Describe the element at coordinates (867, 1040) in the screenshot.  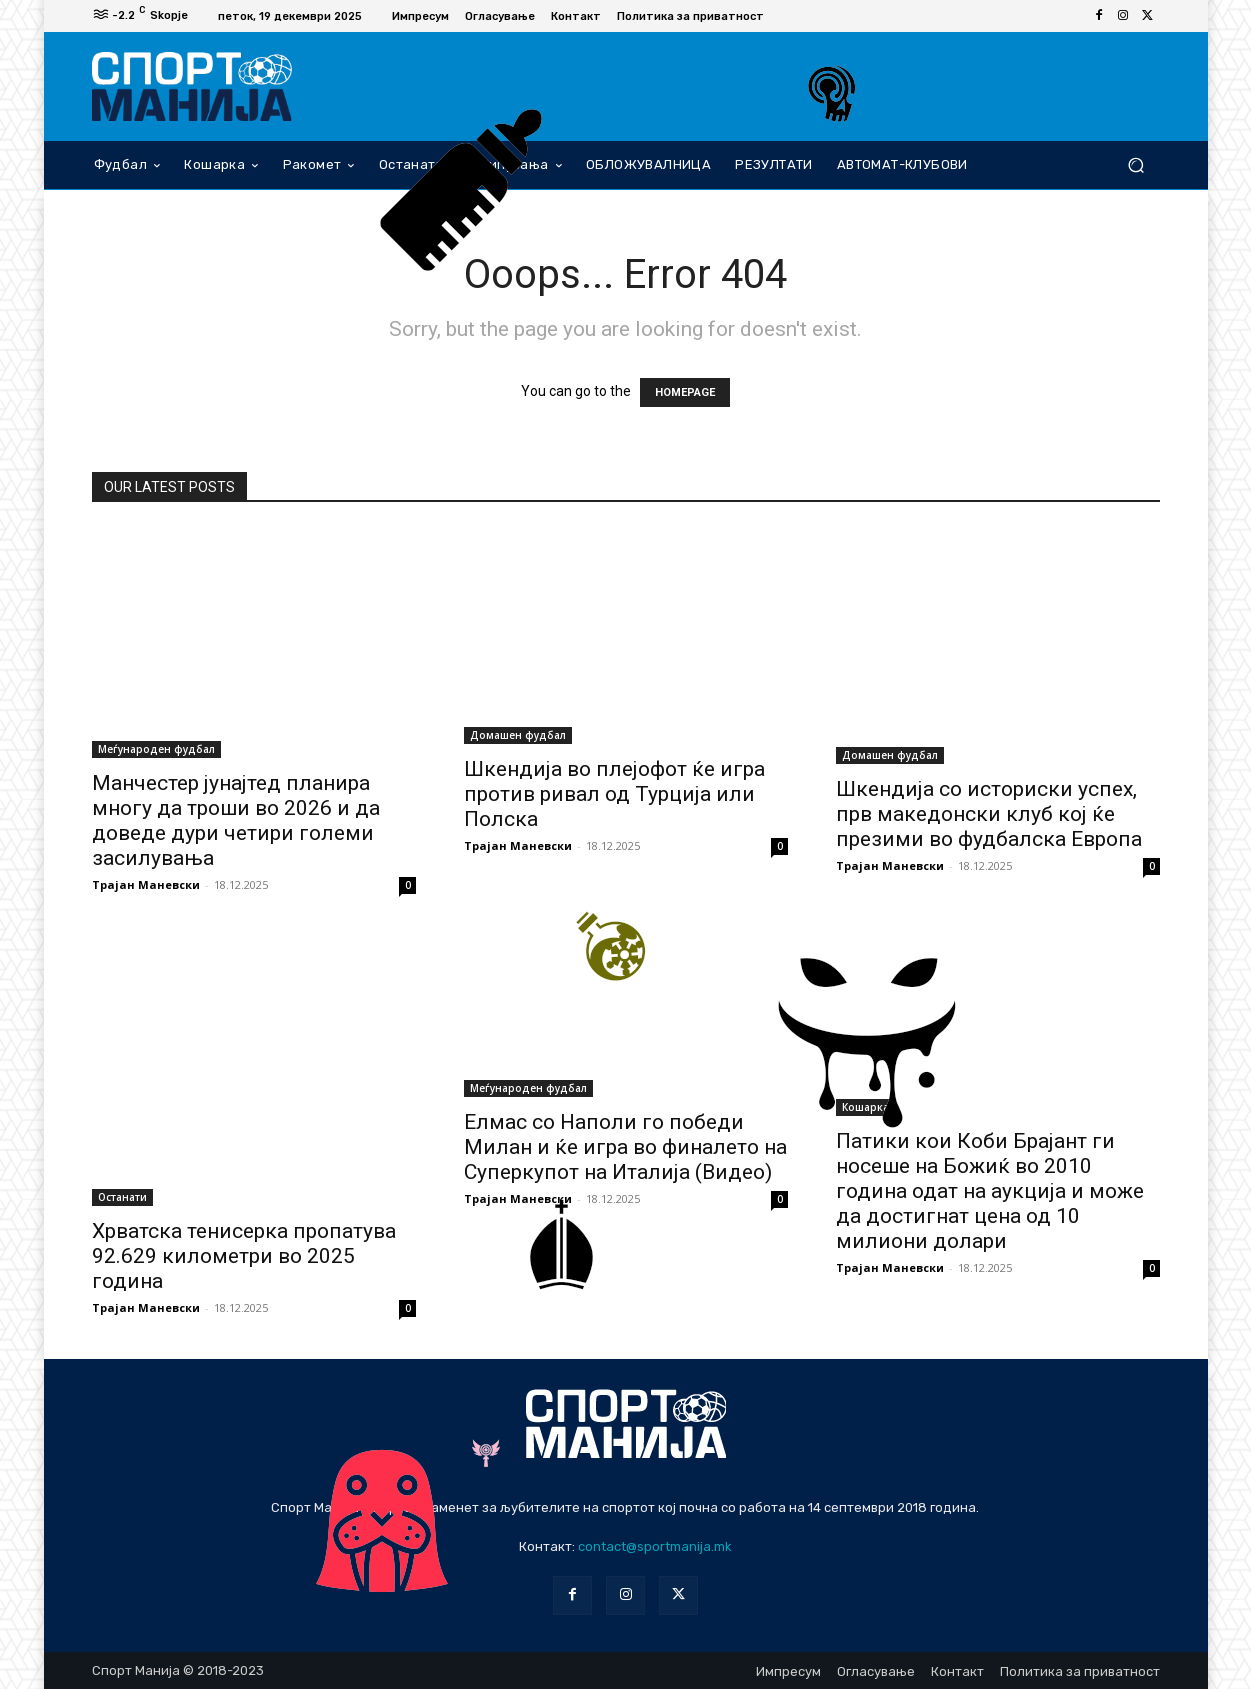
I see `indicates a delicious or tempting item` at that location.